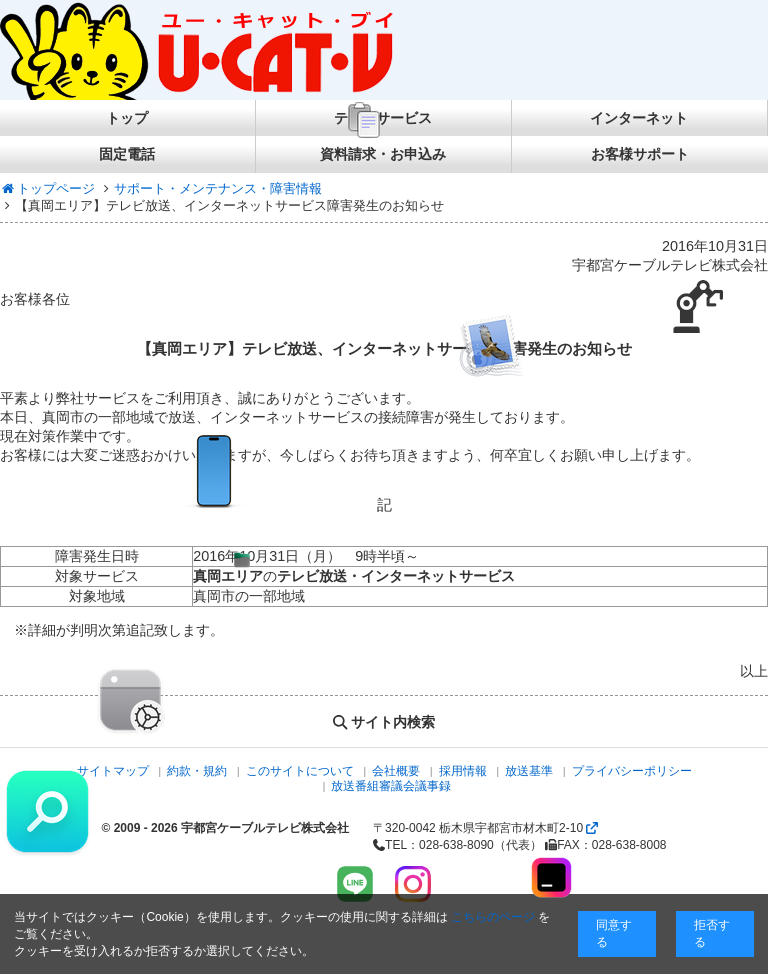 This screenshot has width=768, height=974. I want to click on open jetbrains toolbox to manage ides, so click(551, 877).